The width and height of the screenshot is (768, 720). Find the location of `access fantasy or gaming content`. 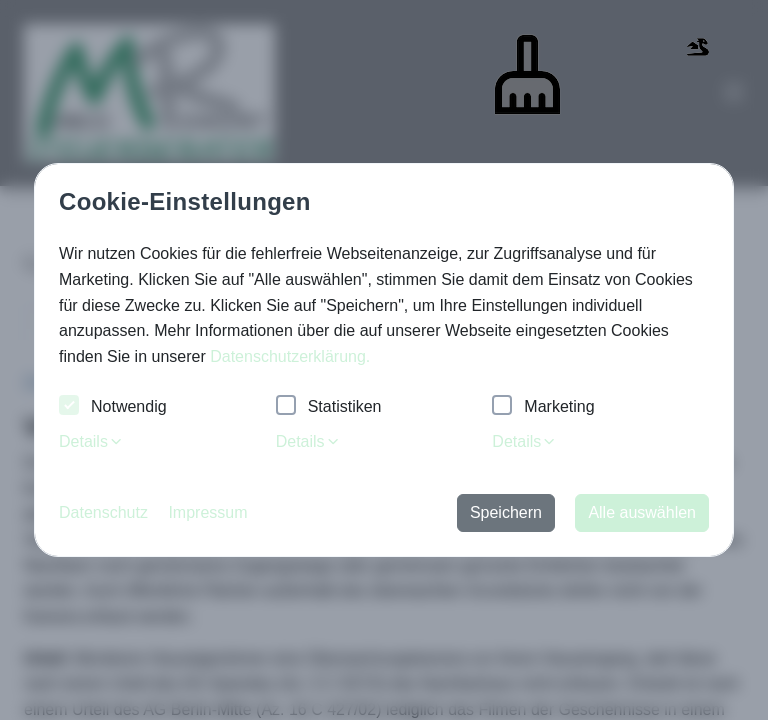

access fantasy or gaming content is located at coordinates (698, 47).